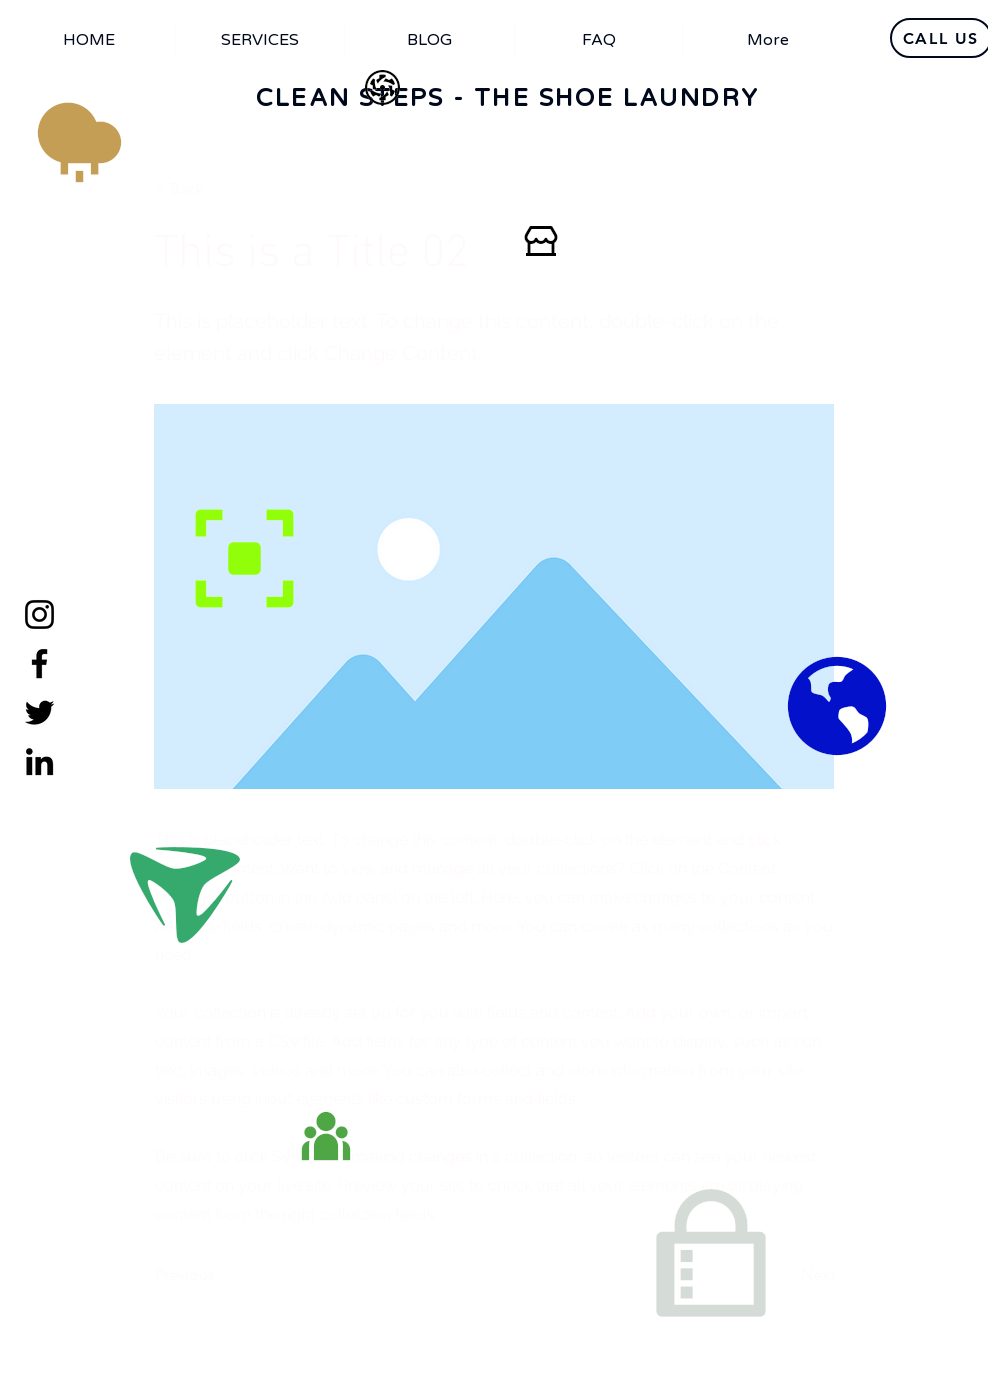  What do you see at coordinates (185, 895) in the screenshot?
I see `freenet brand logo` at bounding box center [185, 895].